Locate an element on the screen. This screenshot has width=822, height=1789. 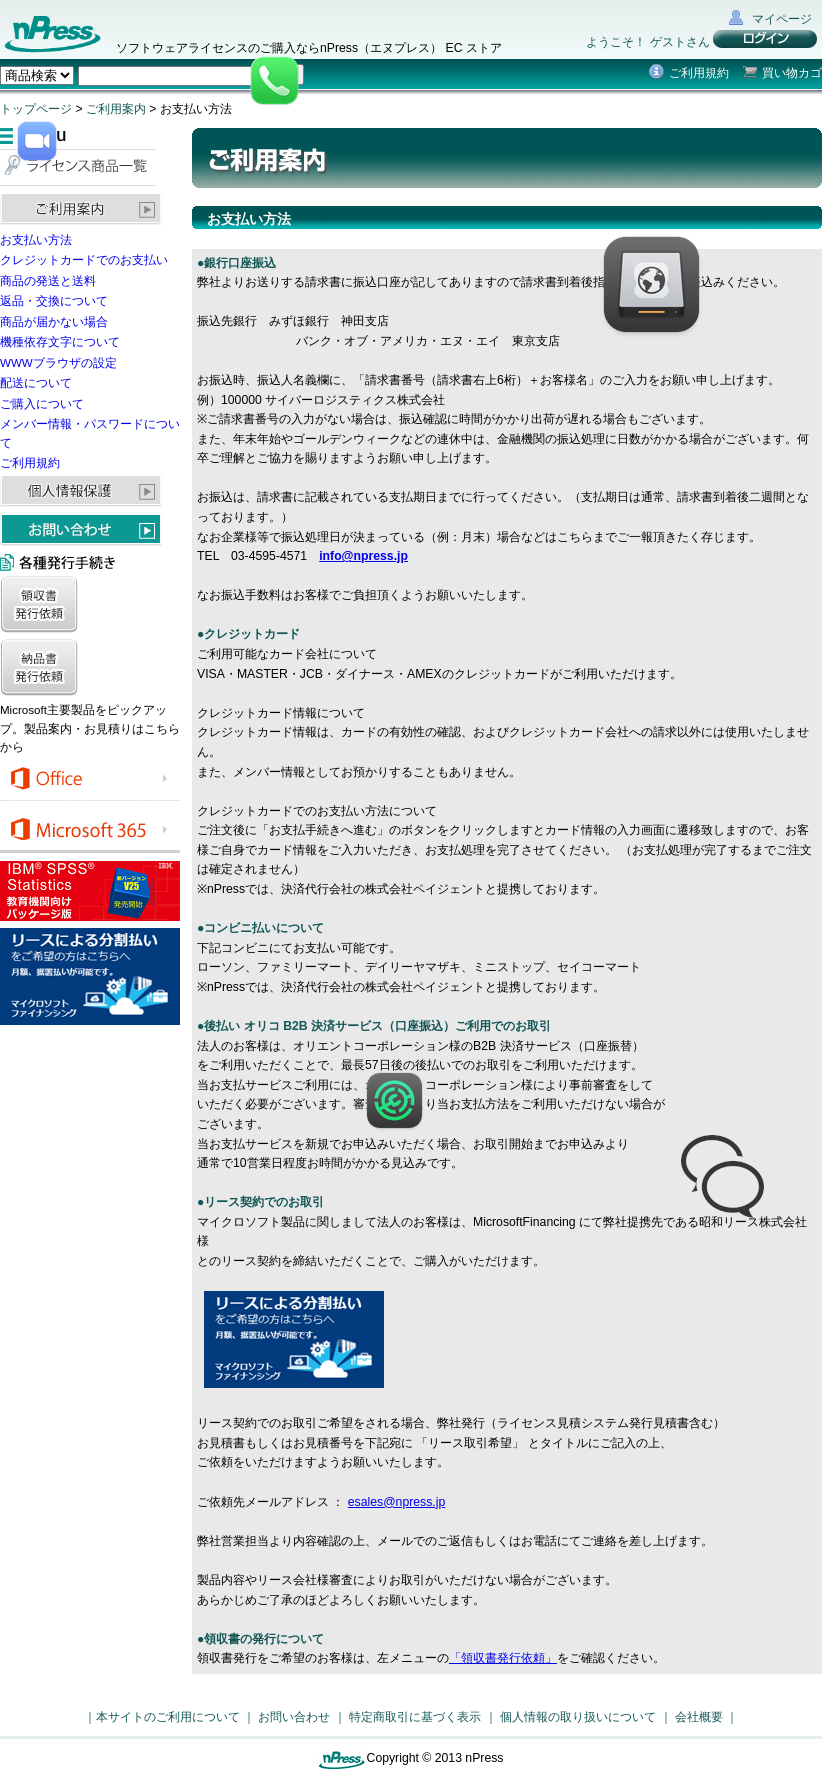
open messaging or chat application is located at coordinates (722, 1176).